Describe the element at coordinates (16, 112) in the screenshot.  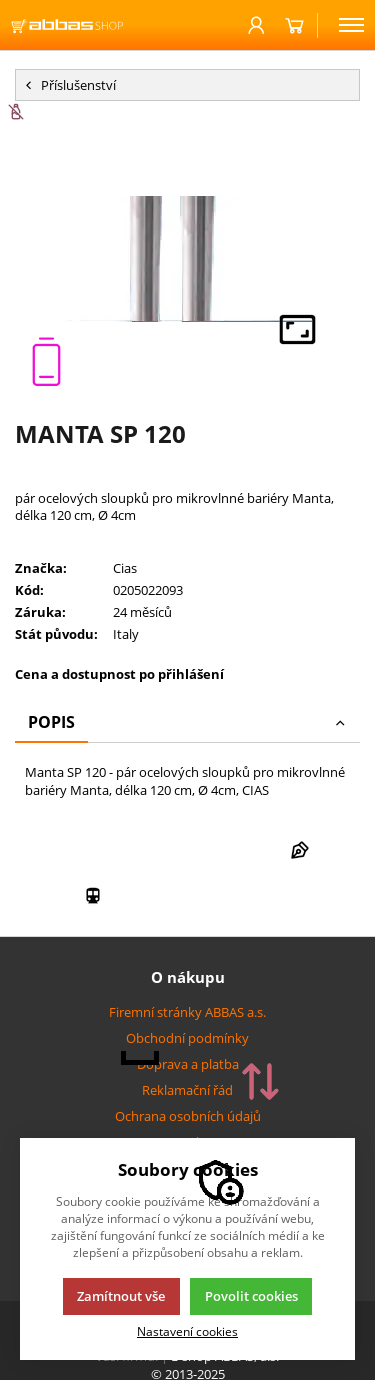
I see `indicates bottles are not permitted` at that location.